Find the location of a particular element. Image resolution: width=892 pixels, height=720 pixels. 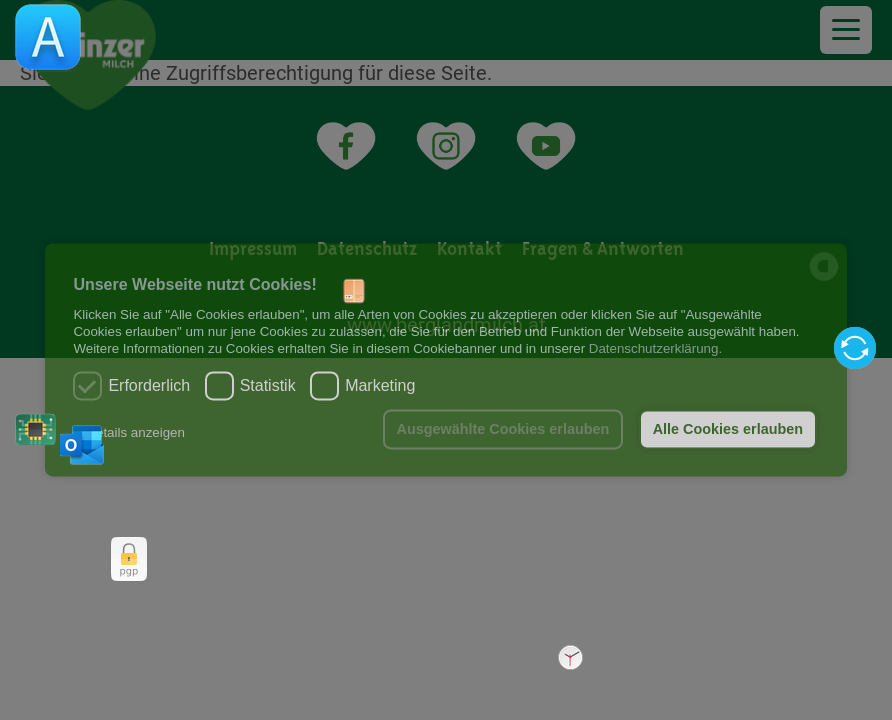

access recently opened files or folders is located at coordinates (570, 657).